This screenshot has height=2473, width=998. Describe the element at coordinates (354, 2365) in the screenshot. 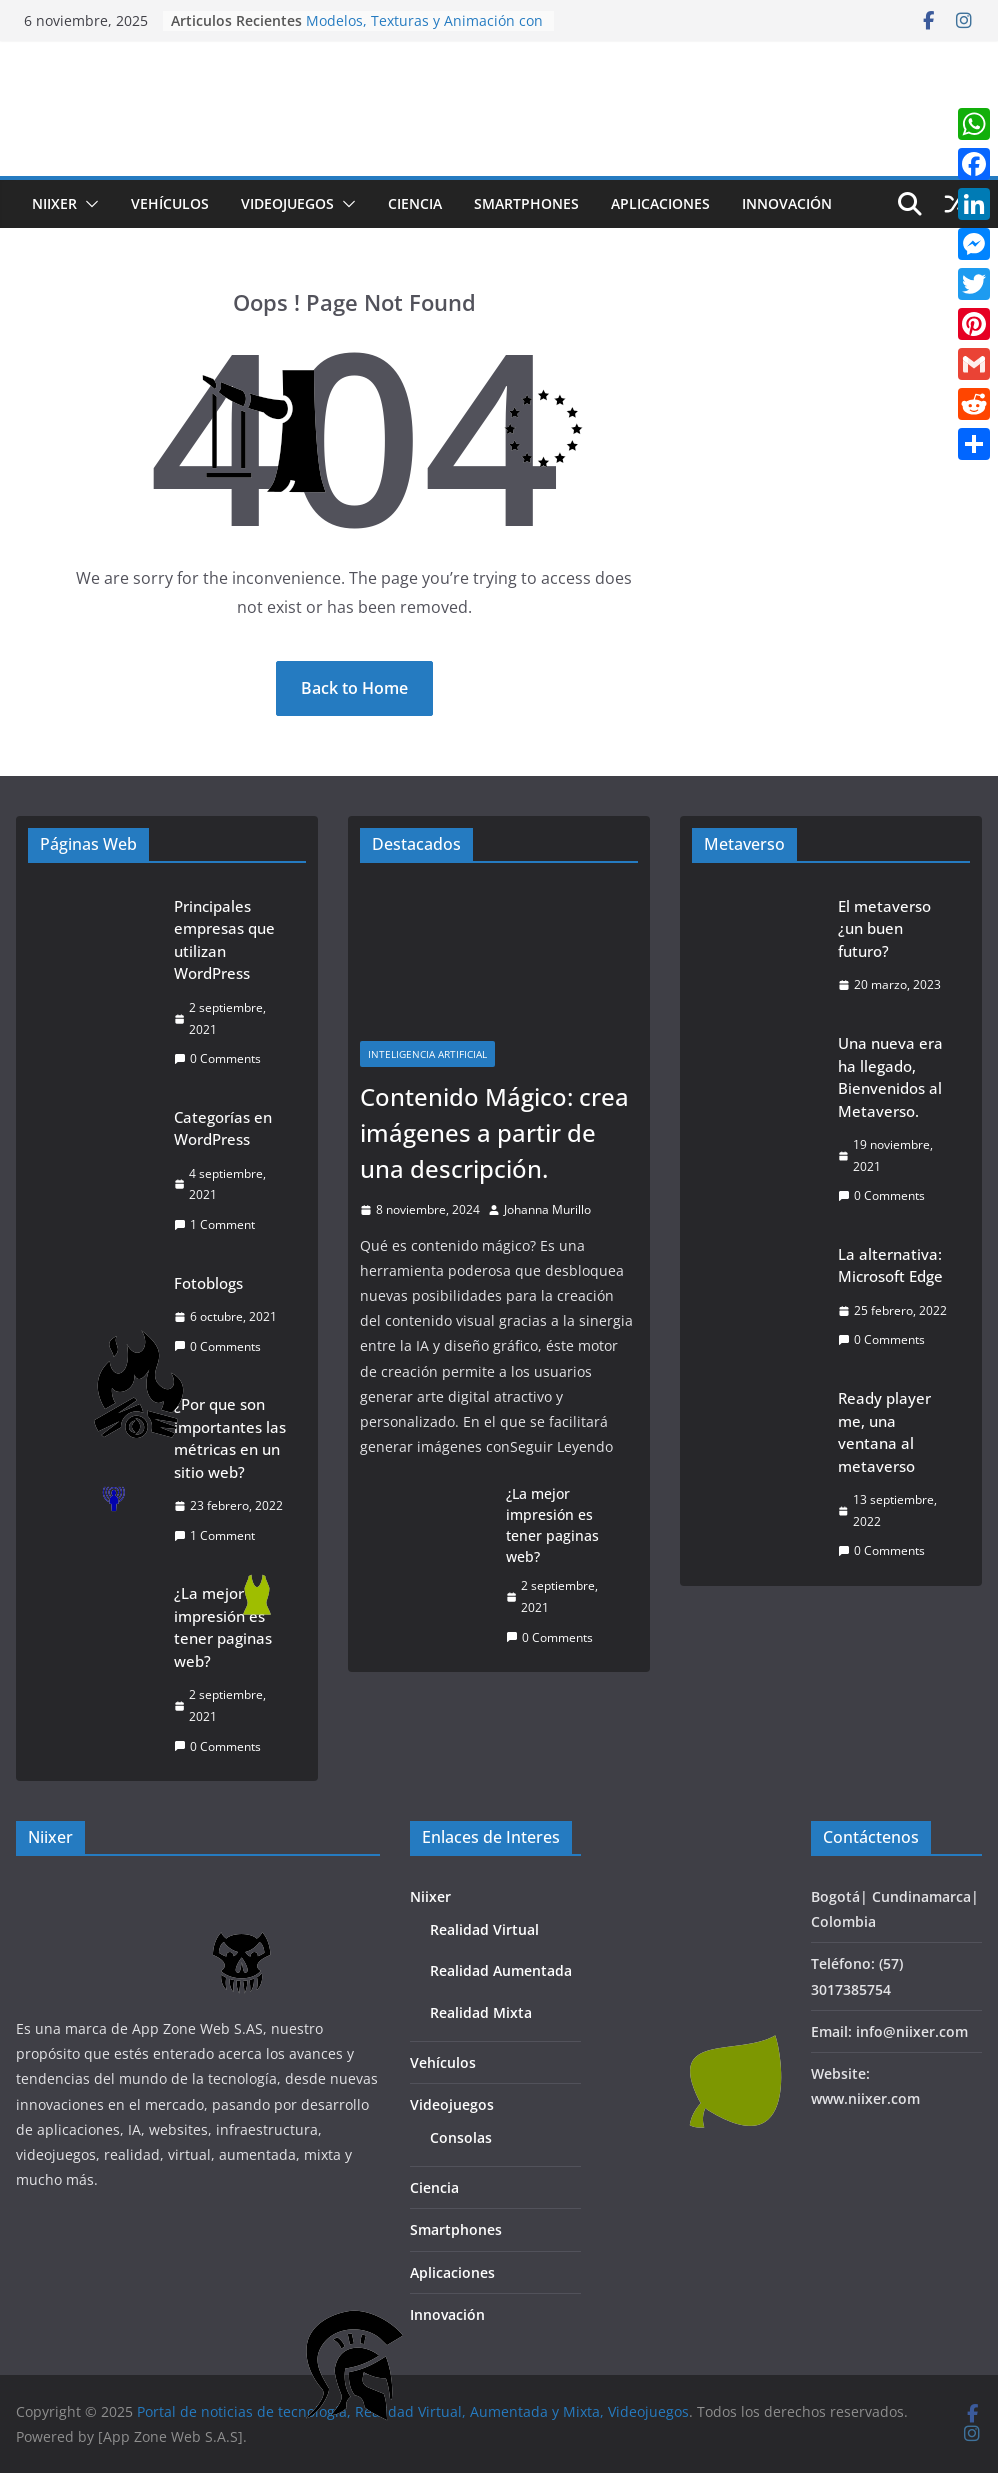

I see `select warrior or spartan character class` at that location.